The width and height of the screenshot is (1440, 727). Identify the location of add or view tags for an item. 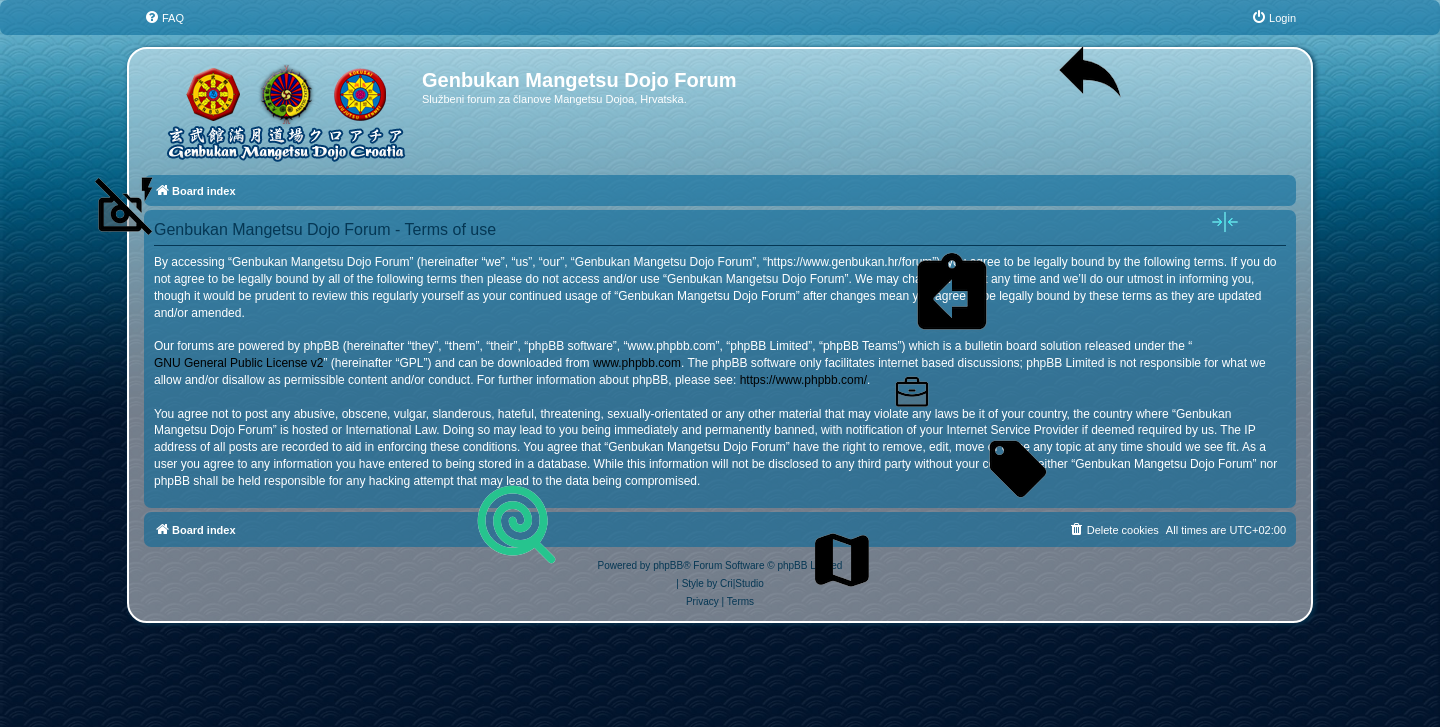
(1018, 469).